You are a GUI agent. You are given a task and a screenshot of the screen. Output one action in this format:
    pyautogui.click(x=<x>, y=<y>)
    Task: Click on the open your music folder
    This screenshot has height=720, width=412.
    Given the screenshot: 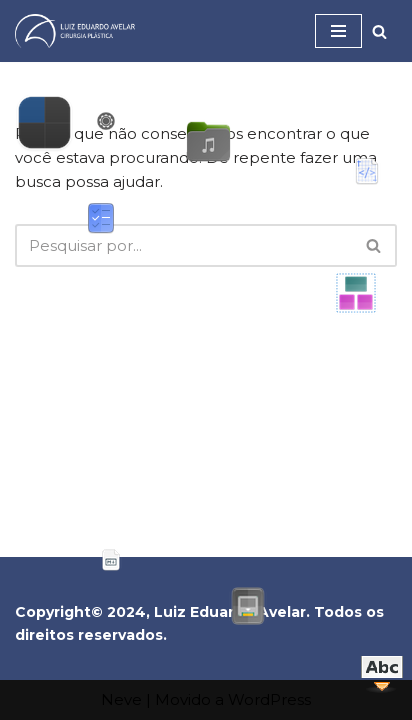 What is the action you would take?
    pyautogui.click(x=208, y=141)
    